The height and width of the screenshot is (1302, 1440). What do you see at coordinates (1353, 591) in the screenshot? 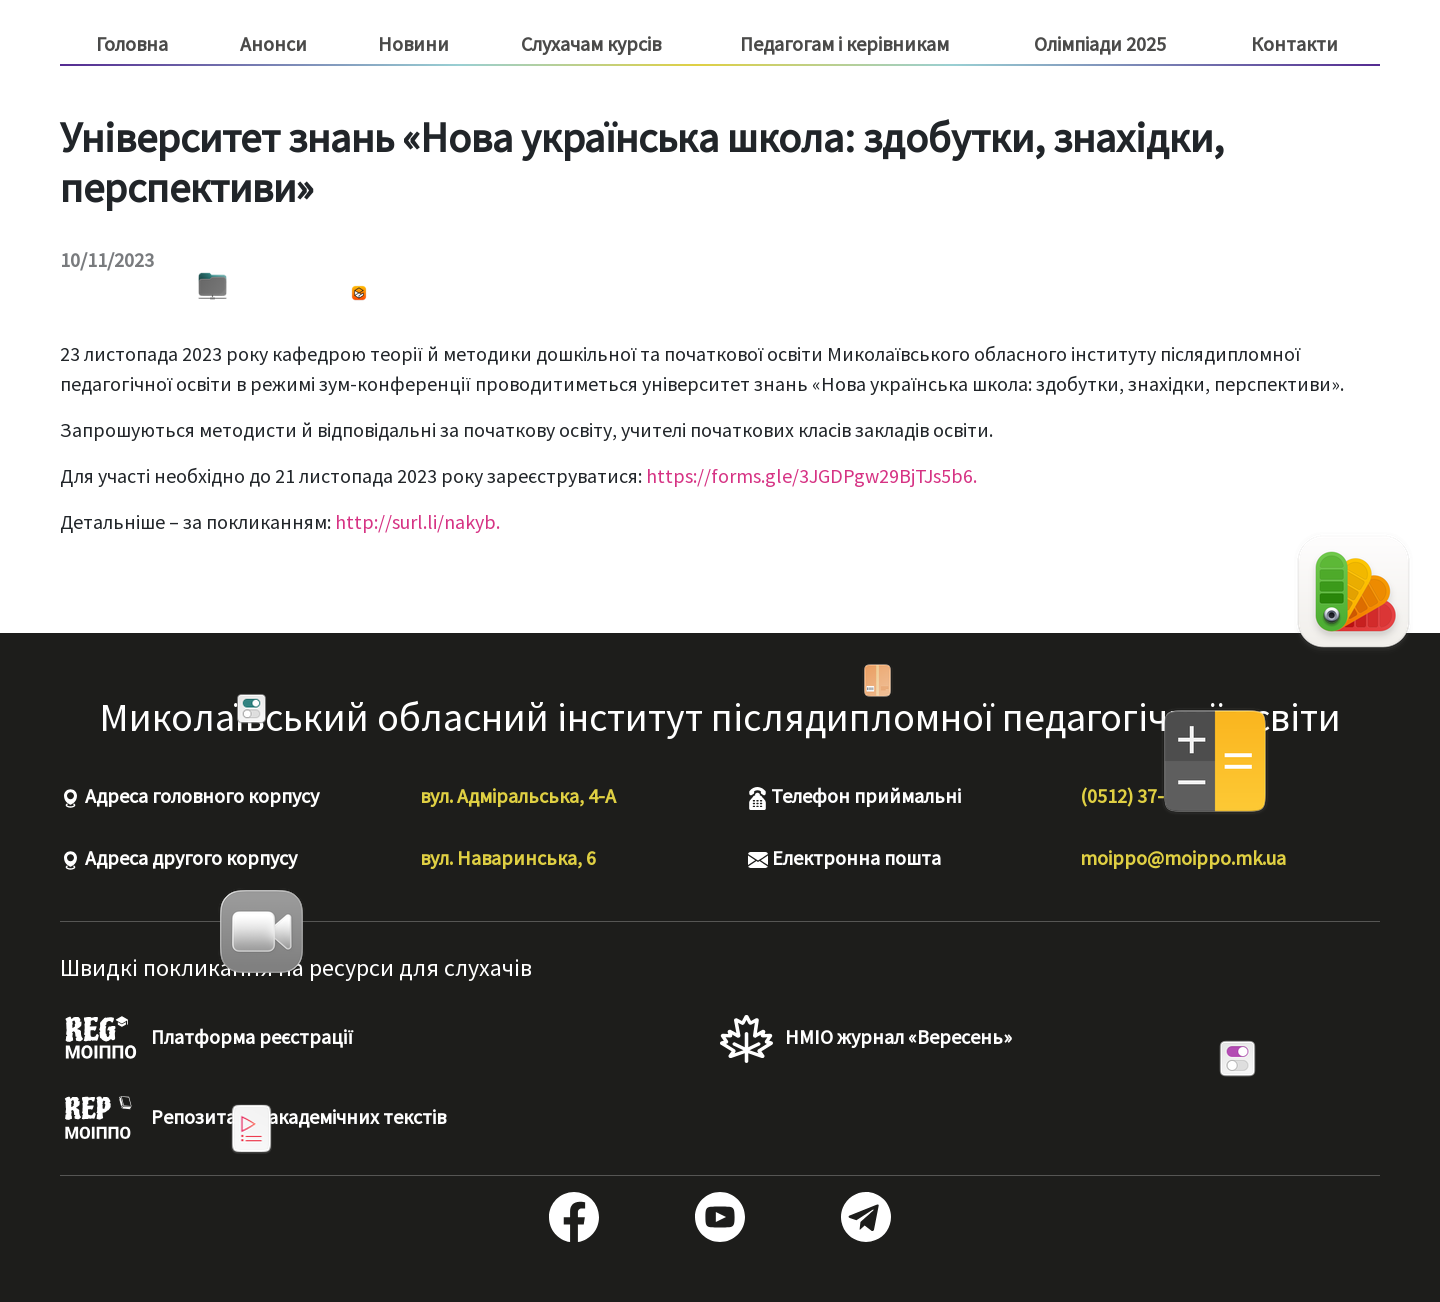
I see `open sk1 color picker application` at bounding box center [1353, 591].